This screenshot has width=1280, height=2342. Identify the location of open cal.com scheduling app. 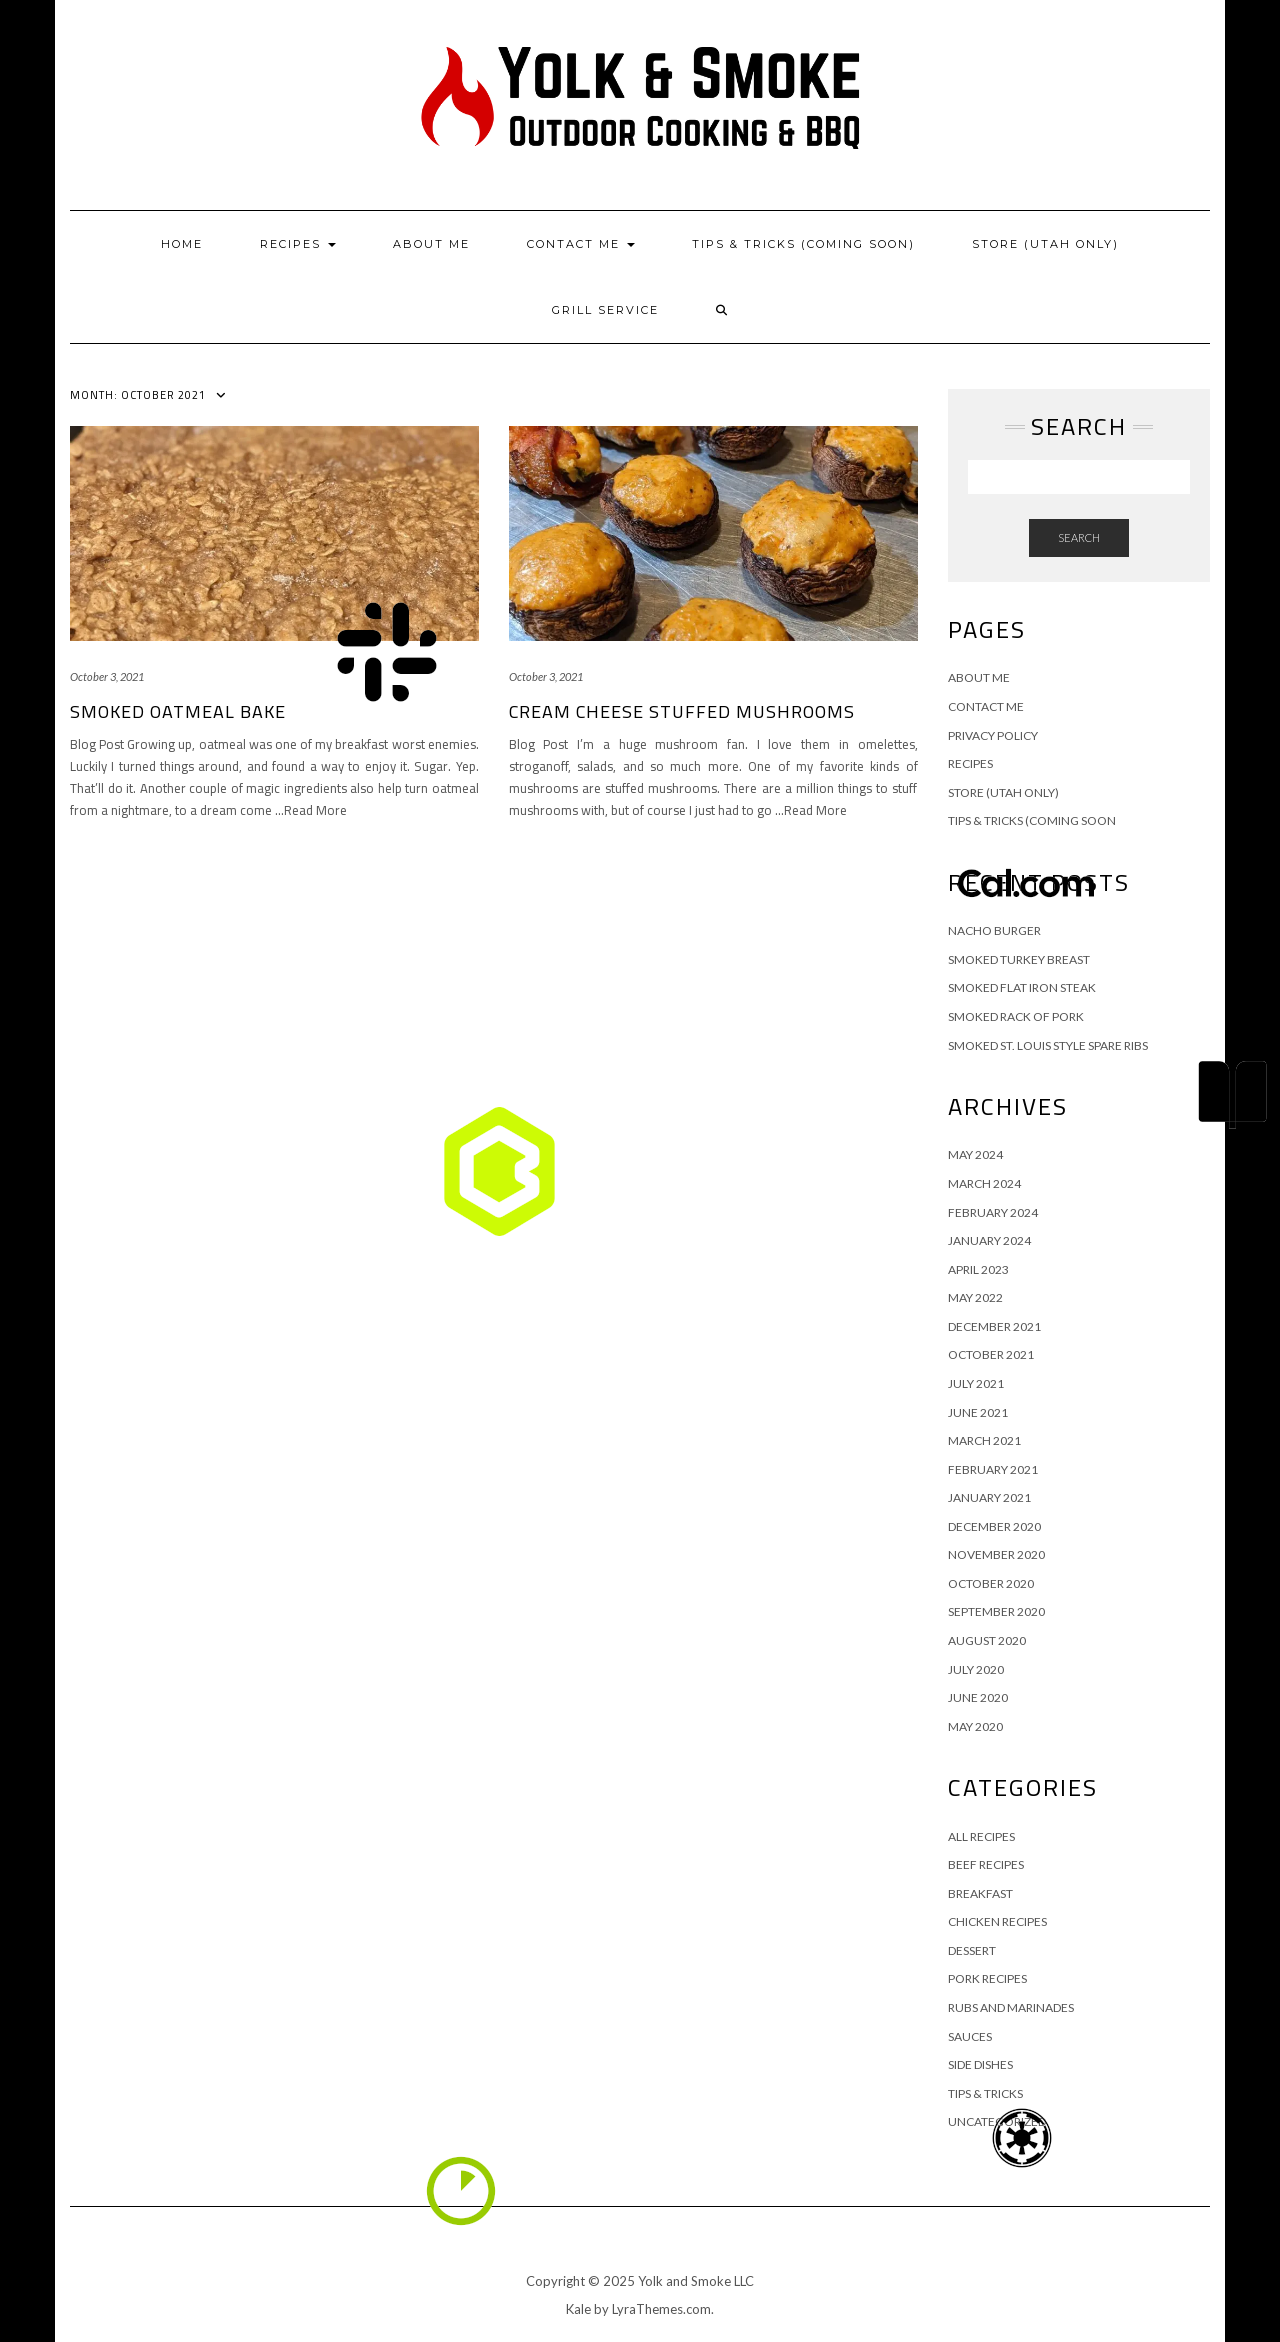
(1026, 883).